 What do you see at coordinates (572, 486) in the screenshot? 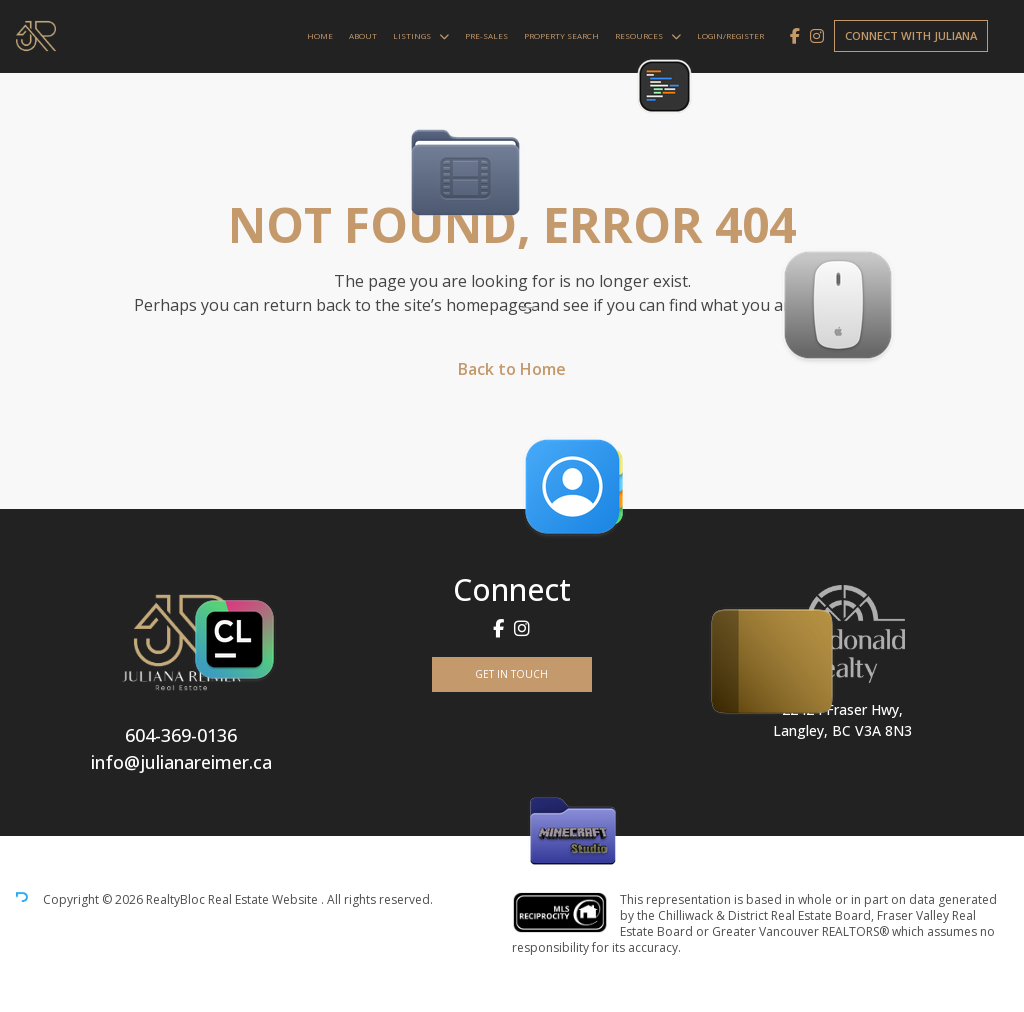
I see `open the communicator app` at bounding box center [572, 486].